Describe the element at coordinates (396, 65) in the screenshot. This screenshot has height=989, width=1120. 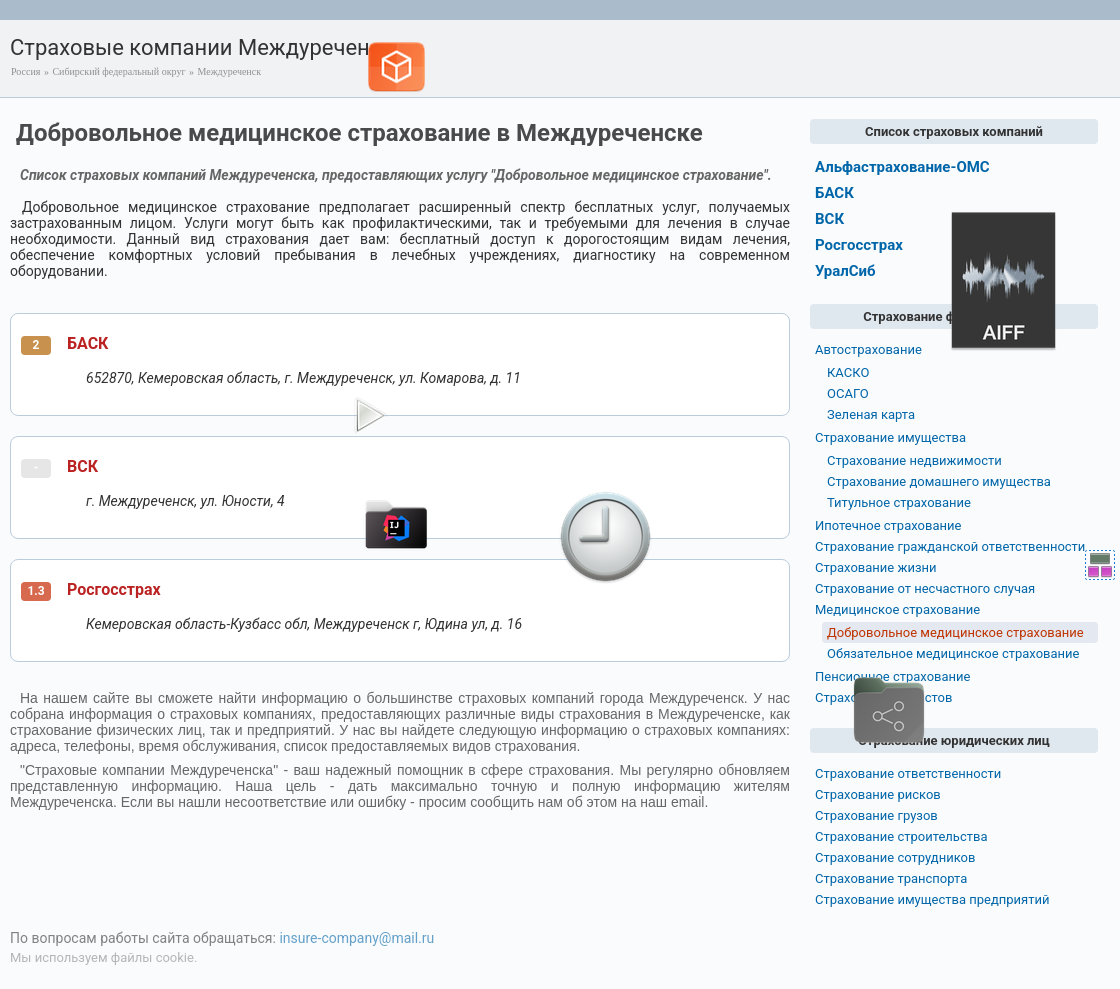
I see `open a 3D model file in STL format` at that location.